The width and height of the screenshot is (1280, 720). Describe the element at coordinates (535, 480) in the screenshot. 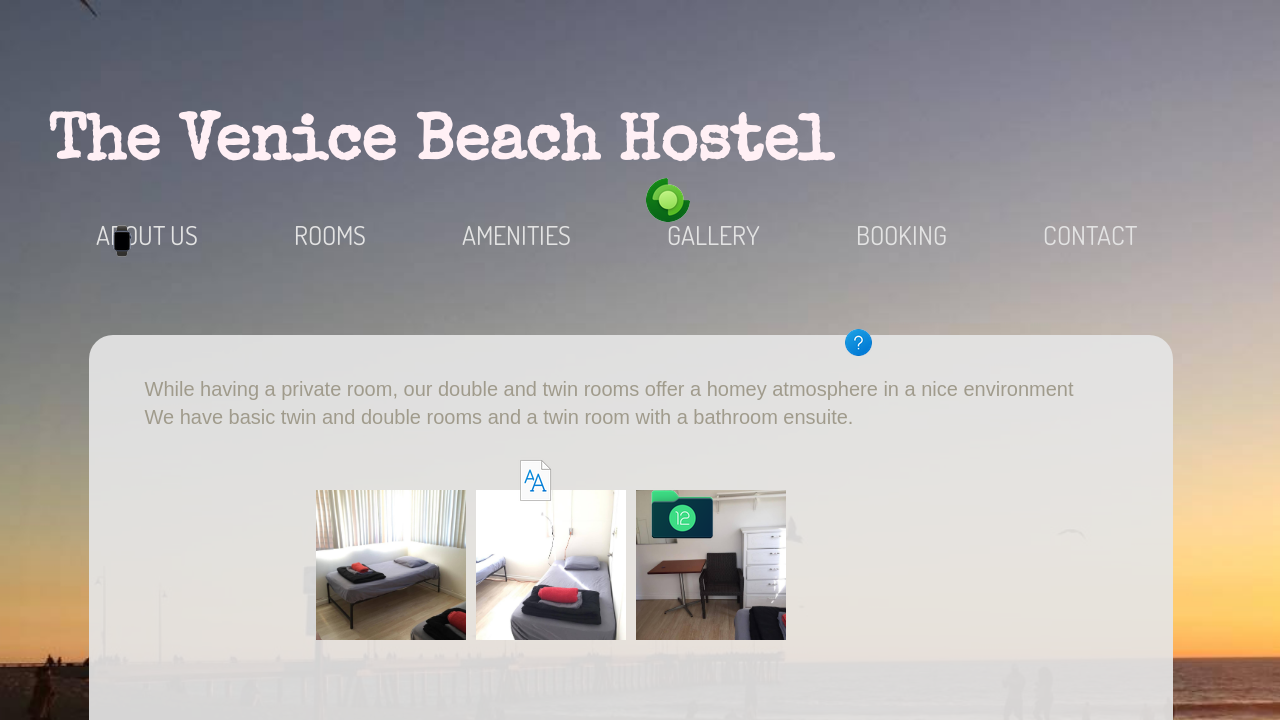

I see `open a font file` at that location.